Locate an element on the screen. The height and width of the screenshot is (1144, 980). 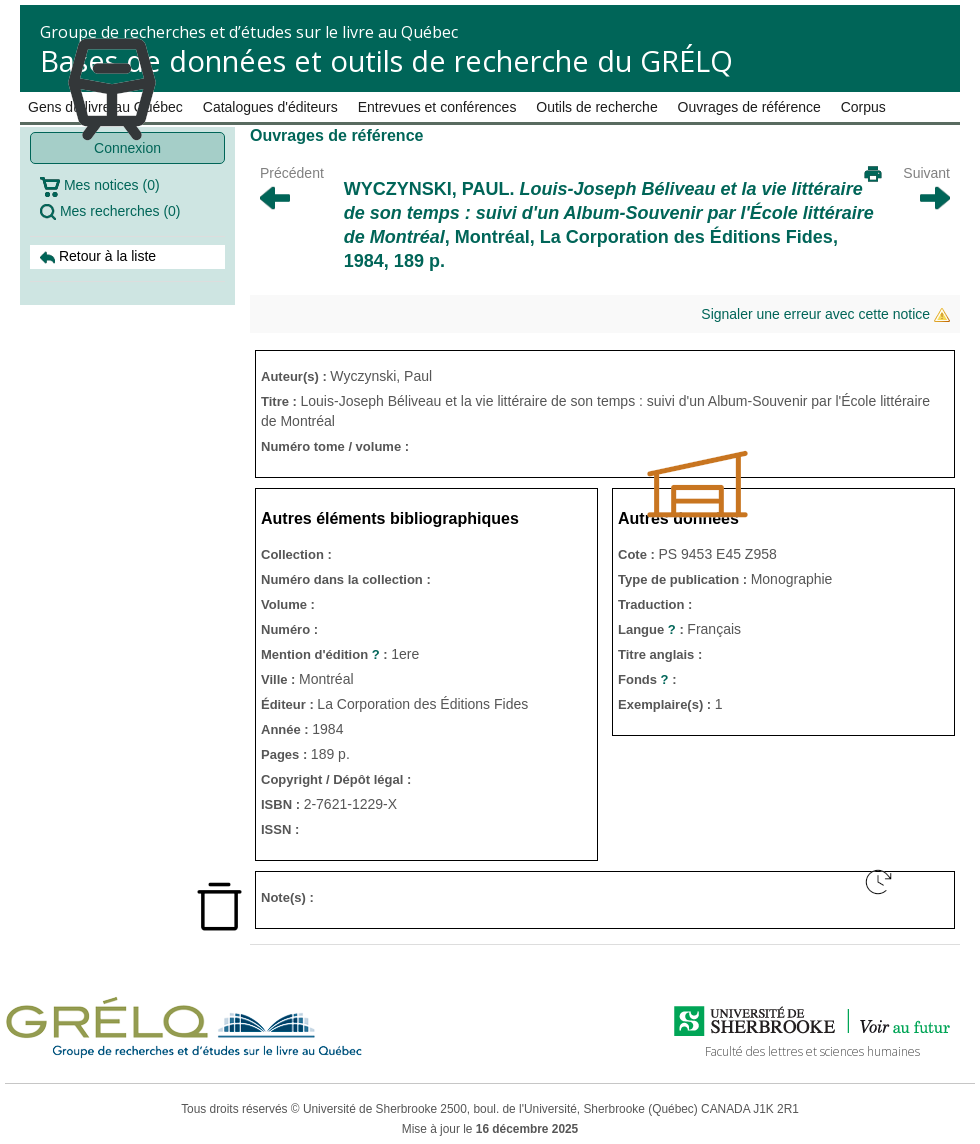
redo or restore a previous action is located at coordinates (878, 882).